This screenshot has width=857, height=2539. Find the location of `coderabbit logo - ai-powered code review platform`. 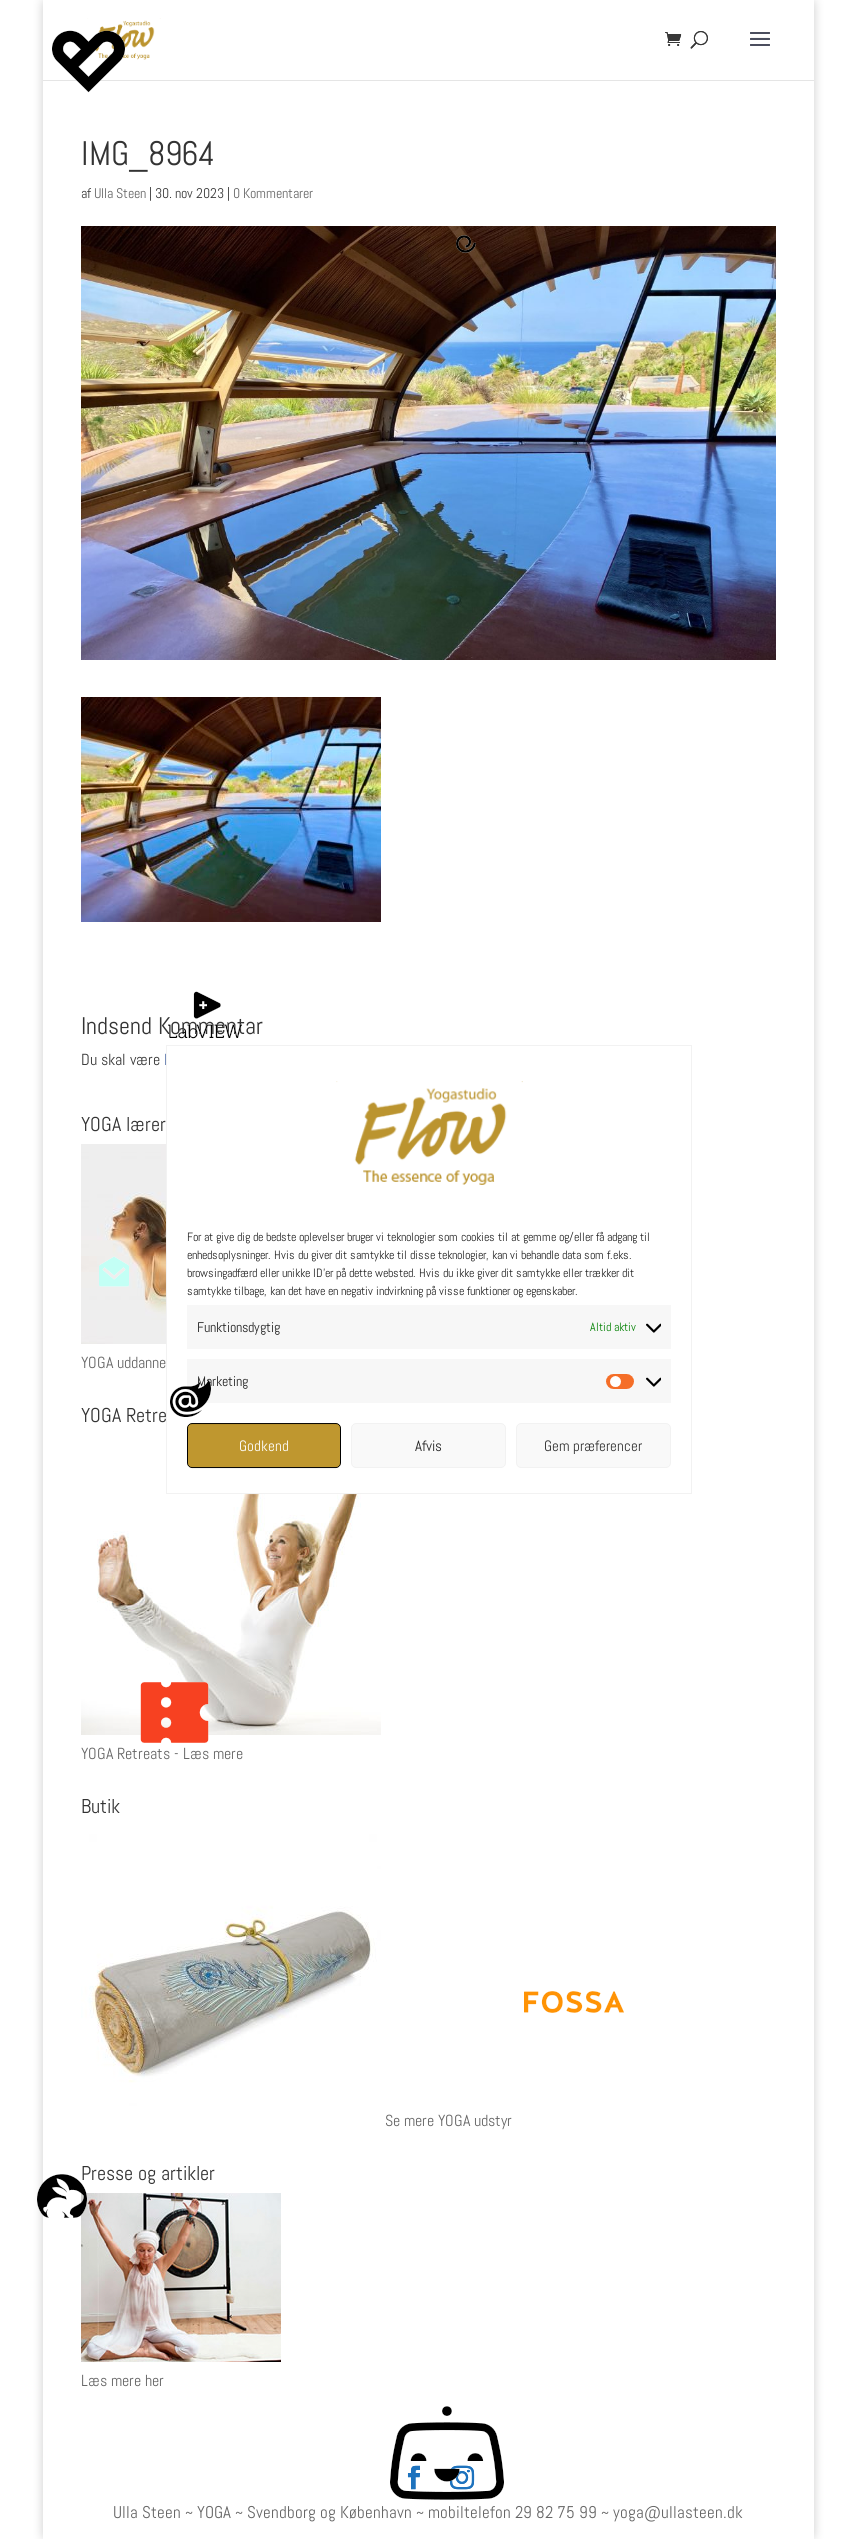

coderabbit logo - ai-powered code review platform is located at coordinates (62, 2196).